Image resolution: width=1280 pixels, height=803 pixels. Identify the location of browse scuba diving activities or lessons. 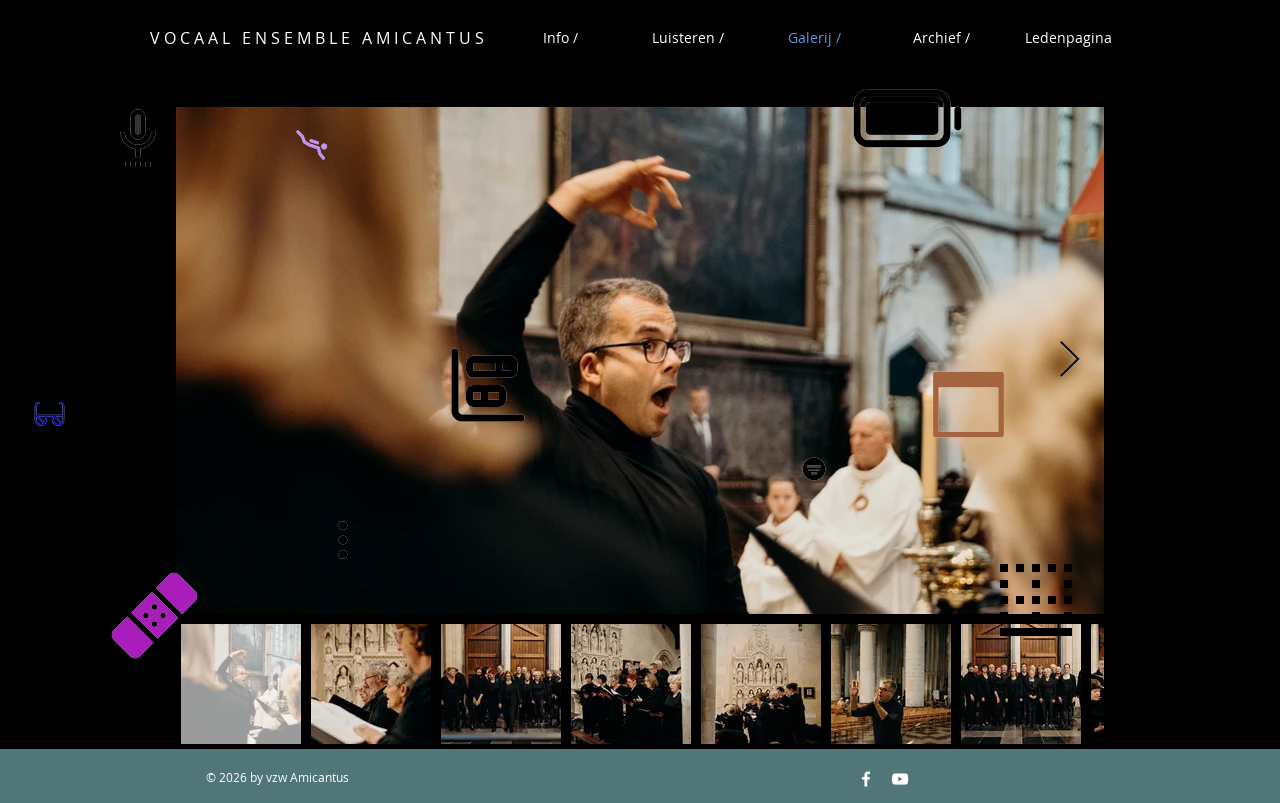
(312, 146).